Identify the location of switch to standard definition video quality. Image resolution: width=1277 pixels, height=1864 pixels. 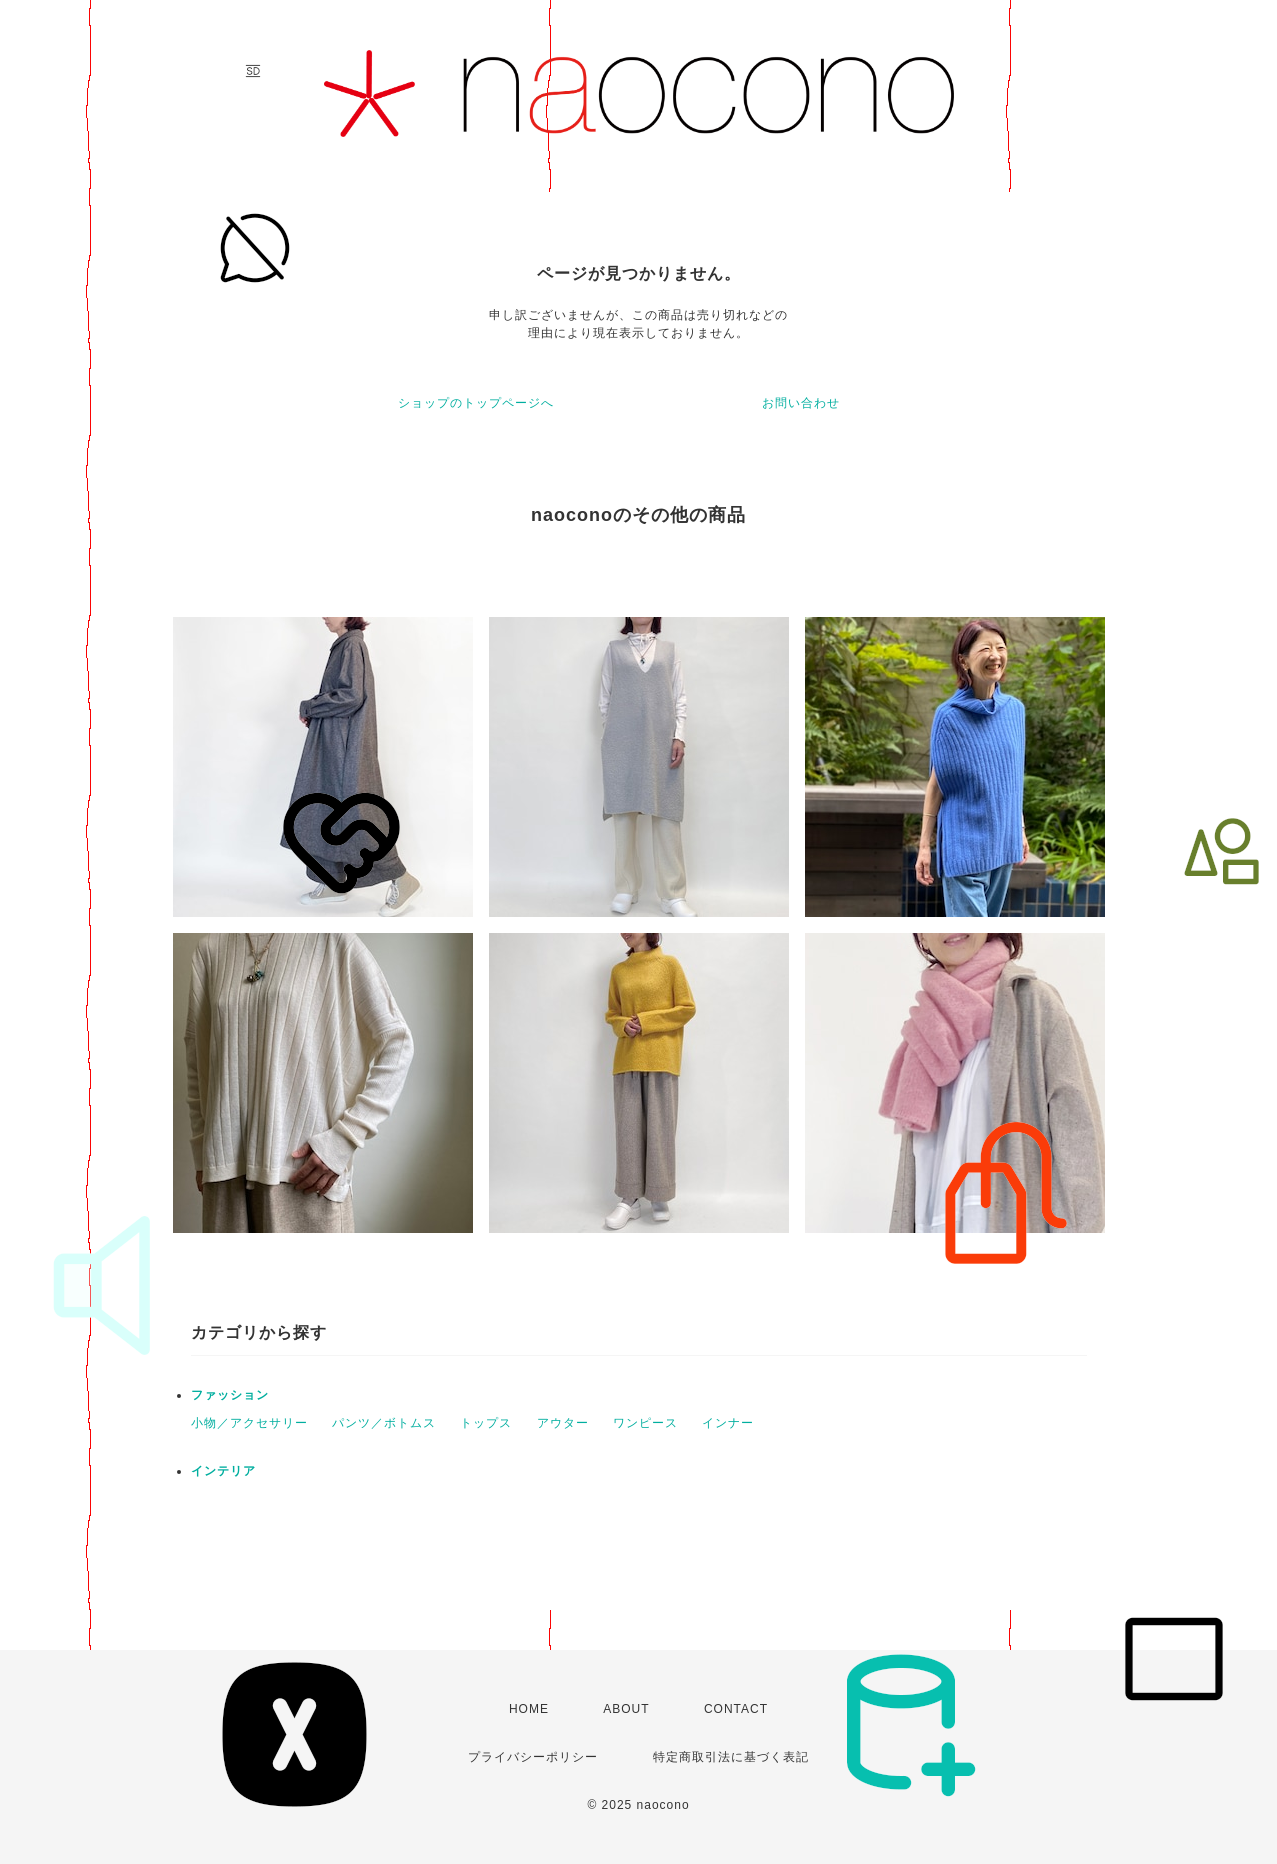
(253, 71).